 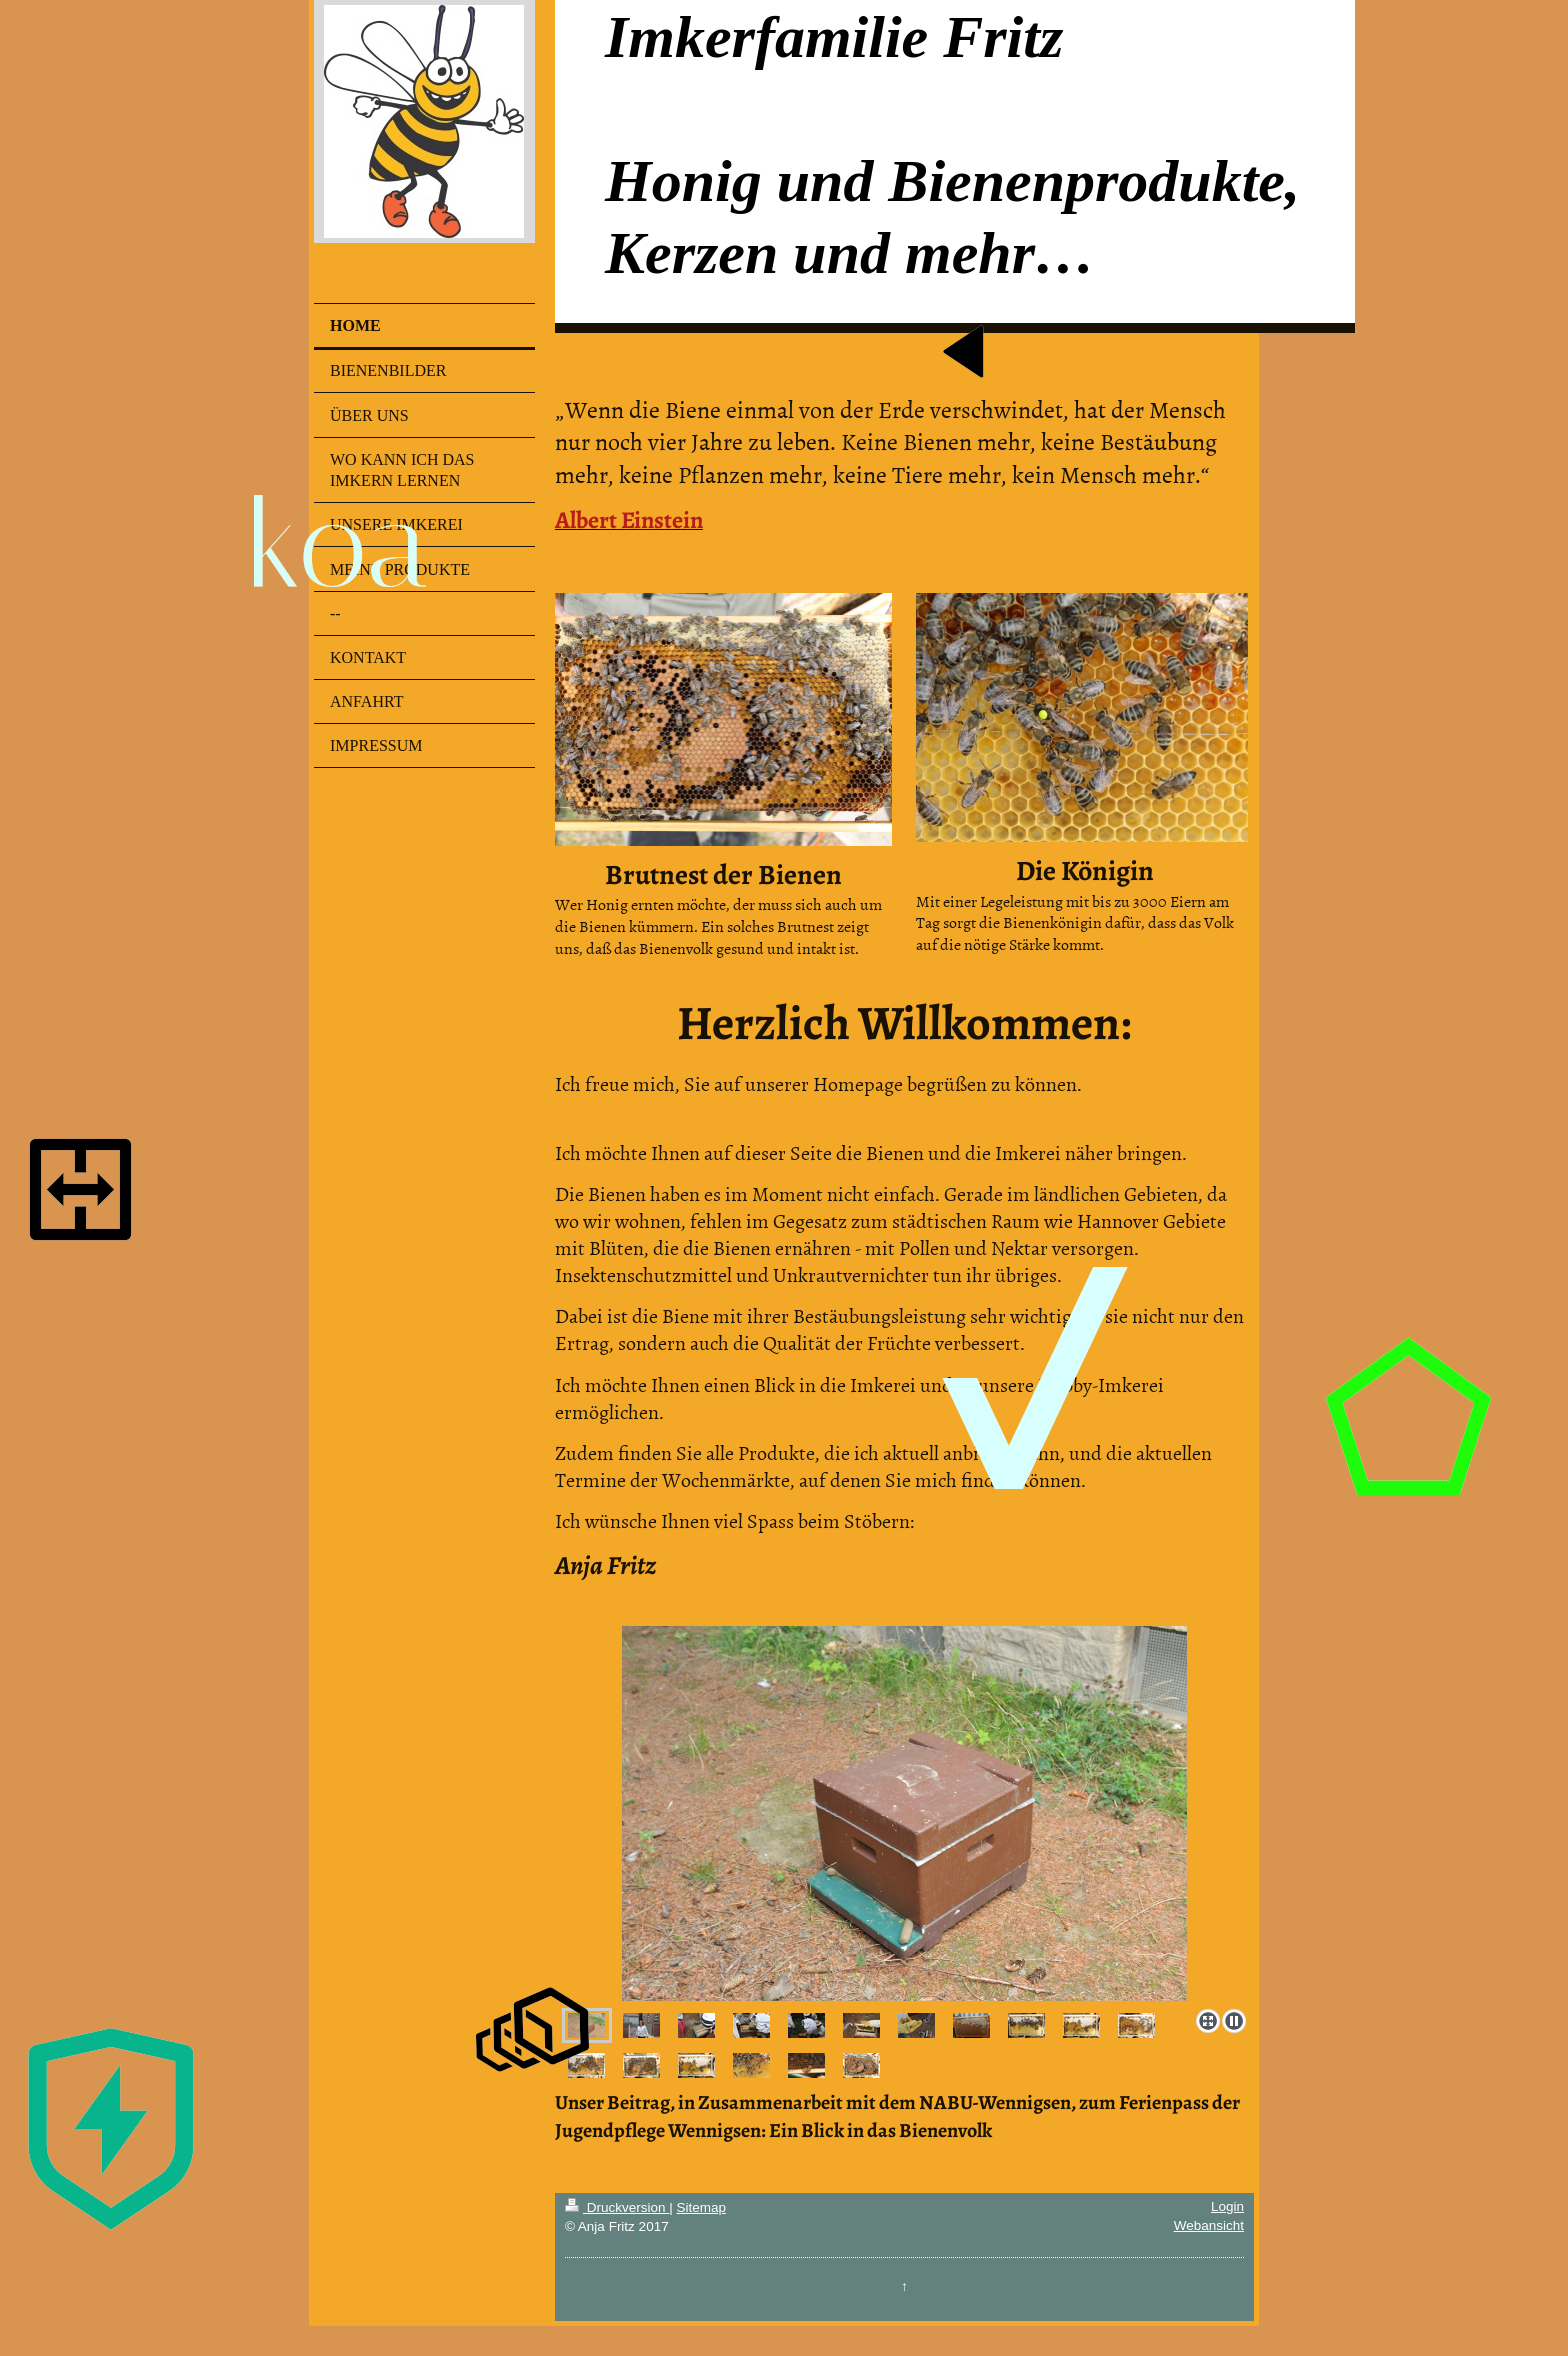 What do you see at coordinates (340, 541) in the screenshot?
I see `navigate to the Koa framework homepage` at bounding box center [340, 541].